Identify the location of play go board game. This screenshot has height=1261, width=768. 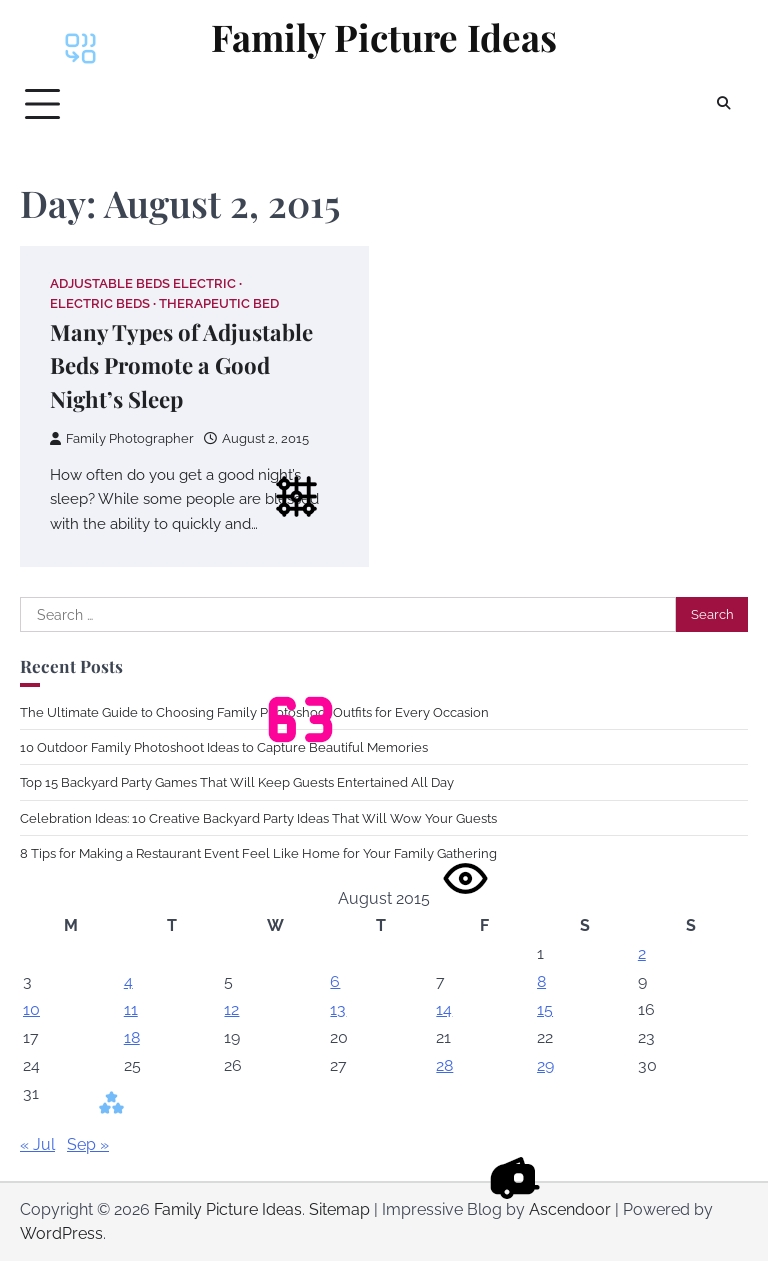
(296, 496).